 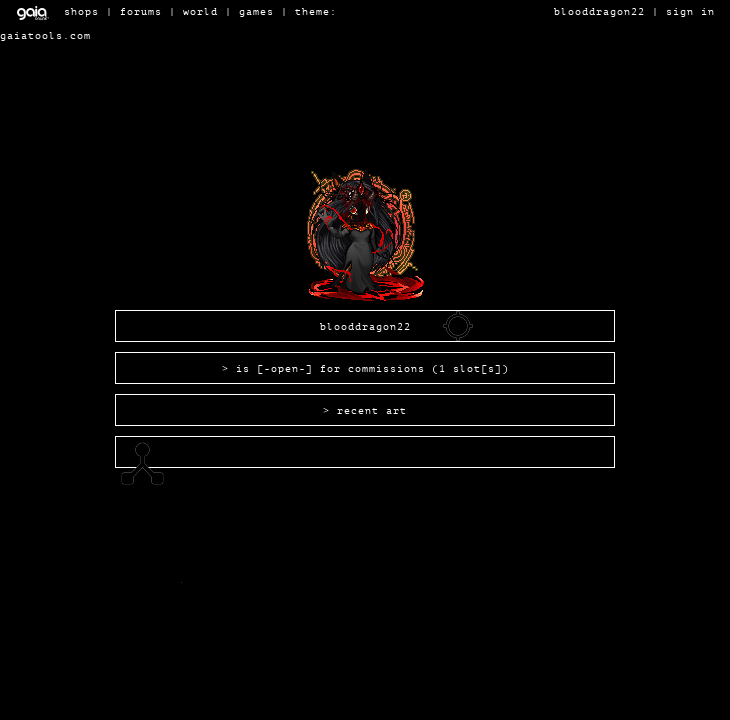 What do you see at coordinates (142, 463) in the screenshot?
I see `connect or manage connected devices` at bounding box center [142, 463].